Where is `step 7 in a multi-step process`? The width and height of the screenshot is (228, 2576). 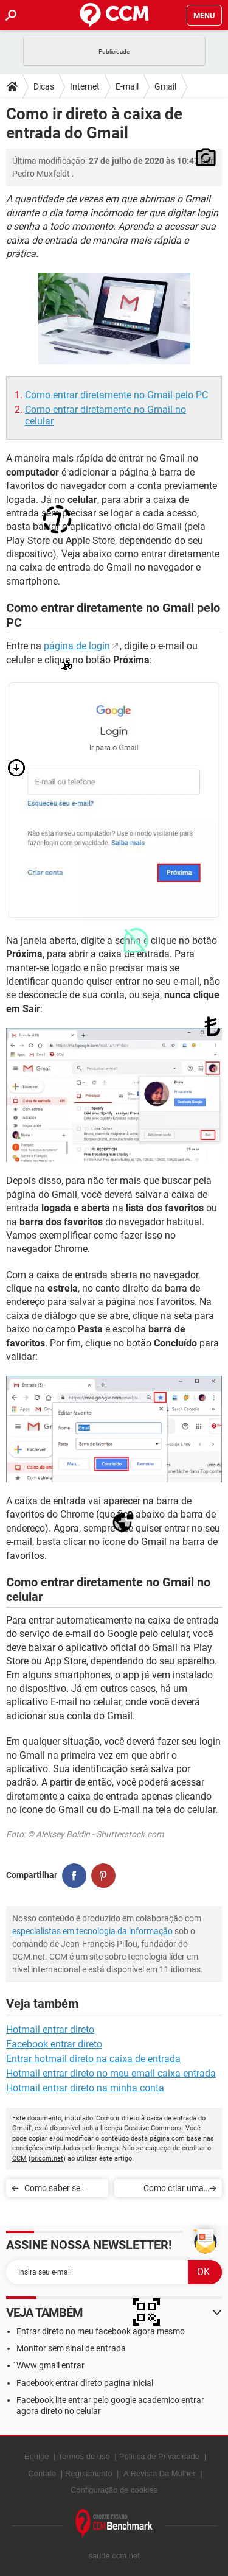 step 7 in a multi-step process is located at coordinates (57, 519).